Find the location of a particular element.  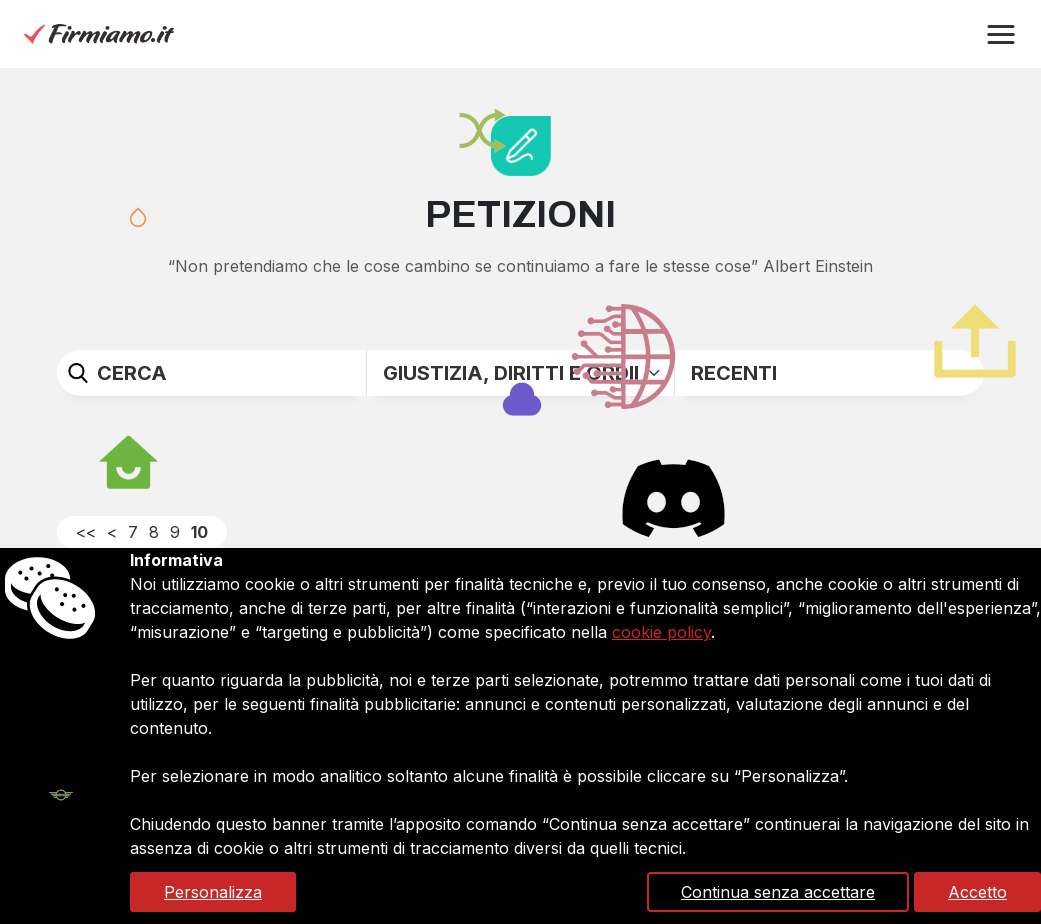

open Discord app is located at coordinates (673, 498).